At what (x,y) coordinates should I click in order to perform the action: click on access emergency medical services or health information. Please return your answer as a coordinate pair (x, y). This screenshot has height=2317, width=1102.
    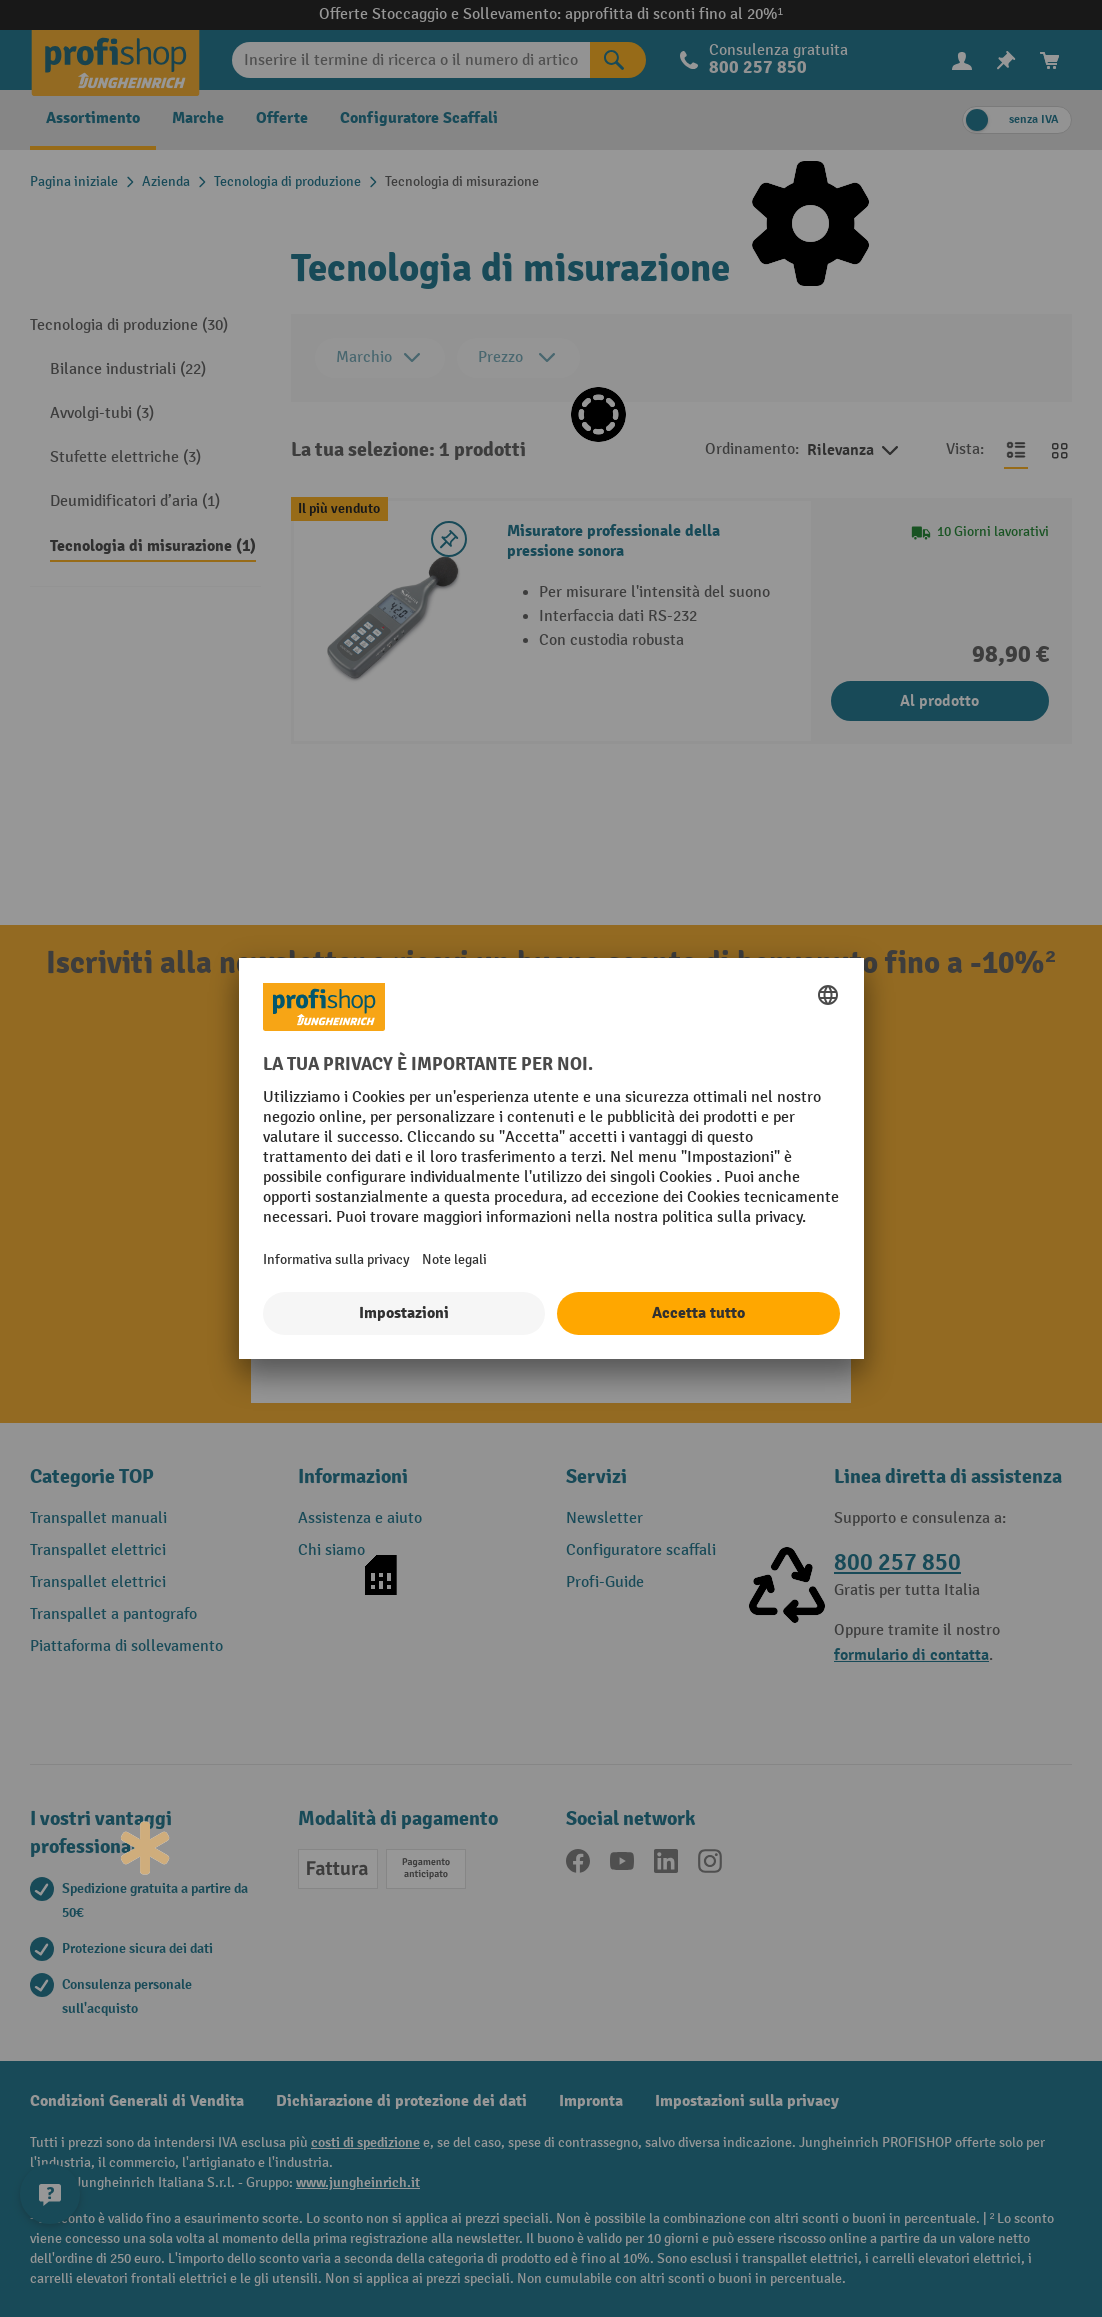
    Looking at the image, I should click on (145, 1848).